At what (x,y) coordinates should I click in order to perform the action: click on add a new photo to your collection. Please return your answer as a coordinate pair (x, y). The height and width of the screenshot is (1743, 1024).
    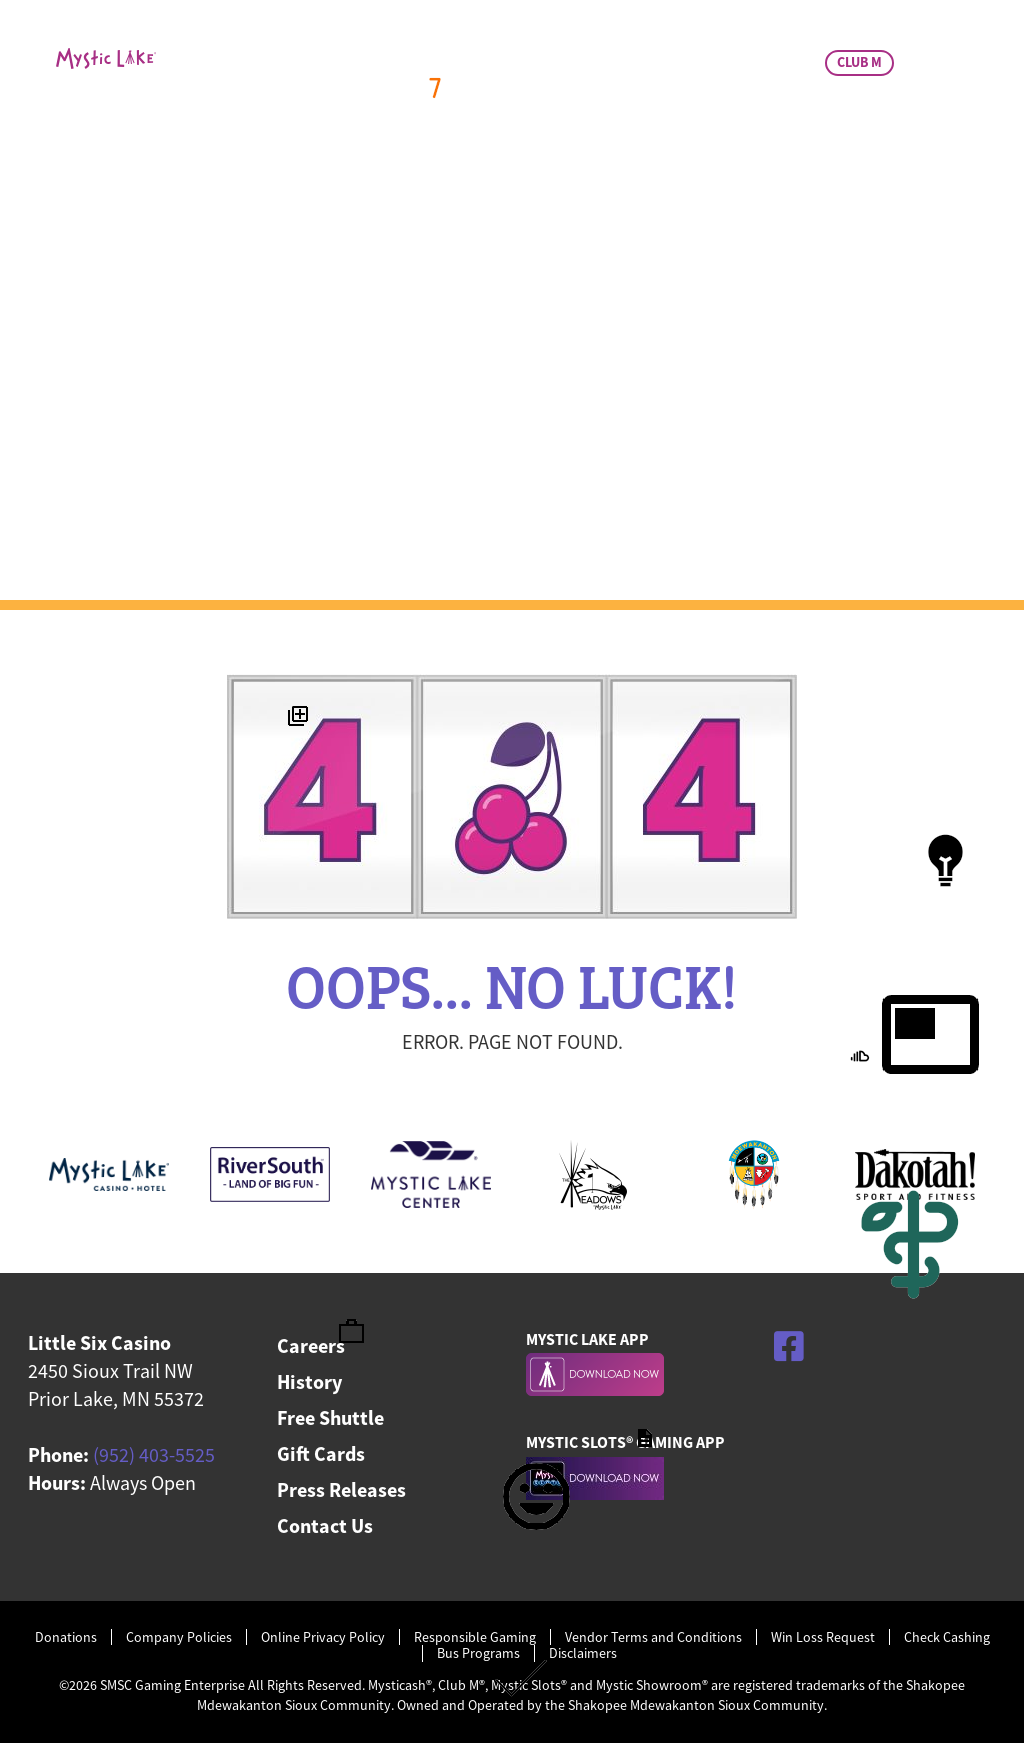
    Looking at the image, I should click on (298, 716).